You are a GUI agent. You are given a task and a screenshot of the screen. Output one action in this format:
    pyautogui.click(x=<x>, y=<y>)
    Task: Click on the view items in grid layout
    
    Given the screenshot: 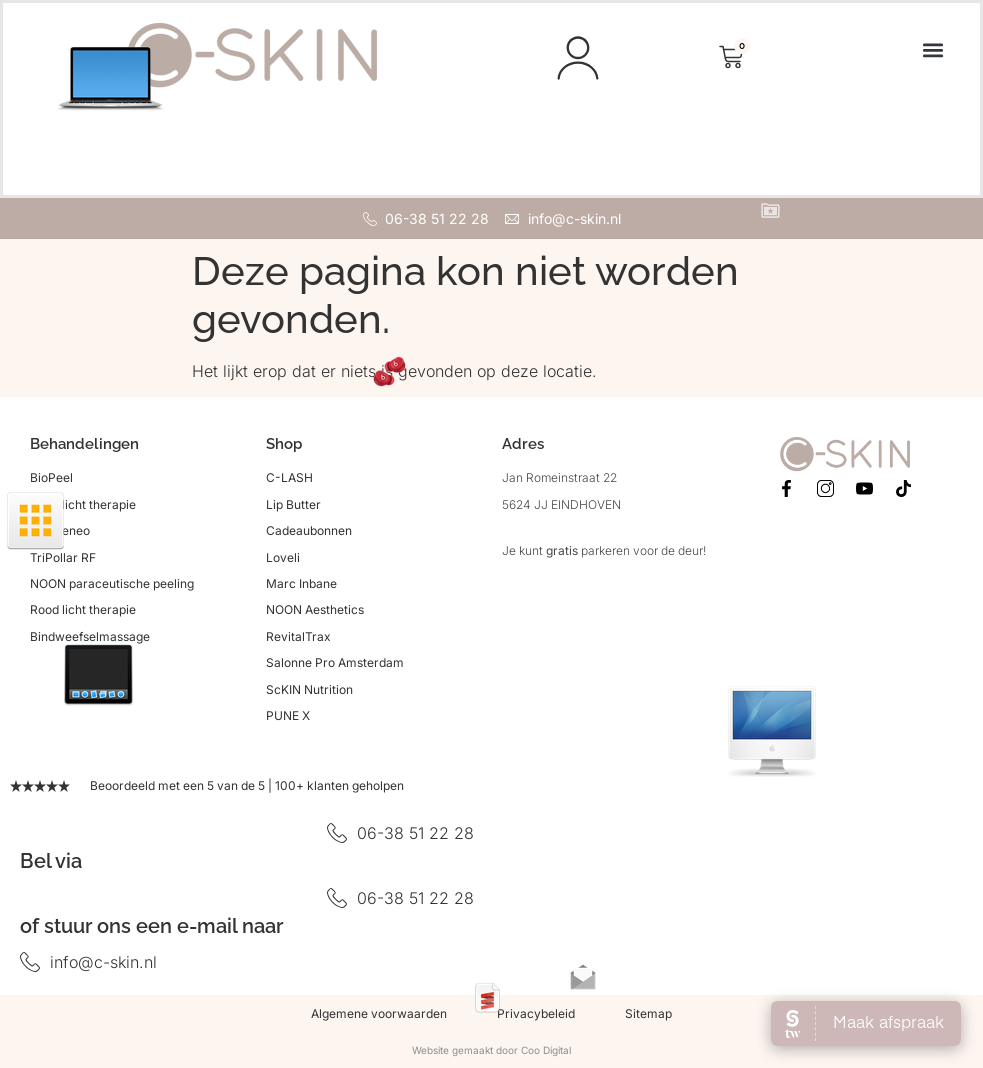 What is the action you would take?
    pyautogui.click(x=35, y=520)
    